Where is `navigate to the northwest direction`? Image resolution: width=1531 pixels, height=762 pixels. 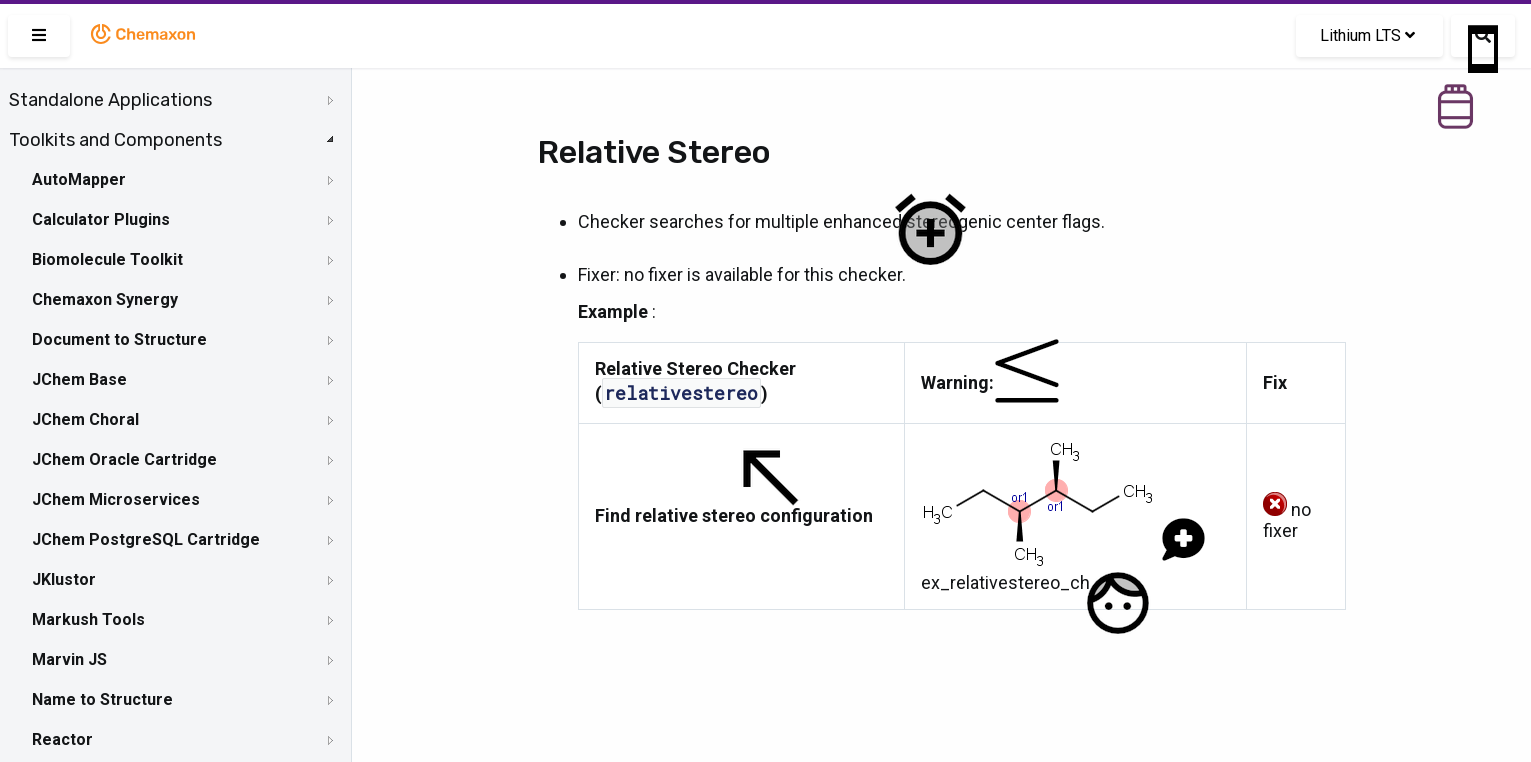
navigate to the northwest direction is located at coordinates (769, 476).